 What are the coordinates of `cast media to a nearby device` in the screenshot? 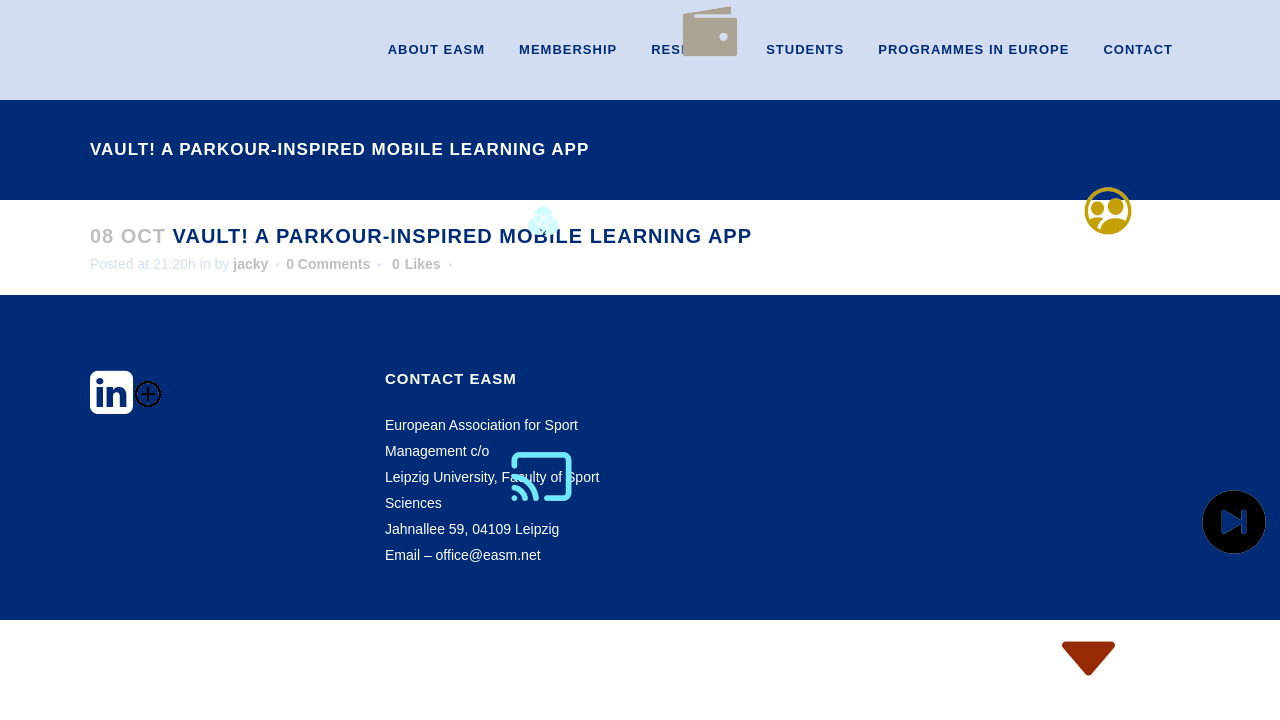 It's located at (541, 476).